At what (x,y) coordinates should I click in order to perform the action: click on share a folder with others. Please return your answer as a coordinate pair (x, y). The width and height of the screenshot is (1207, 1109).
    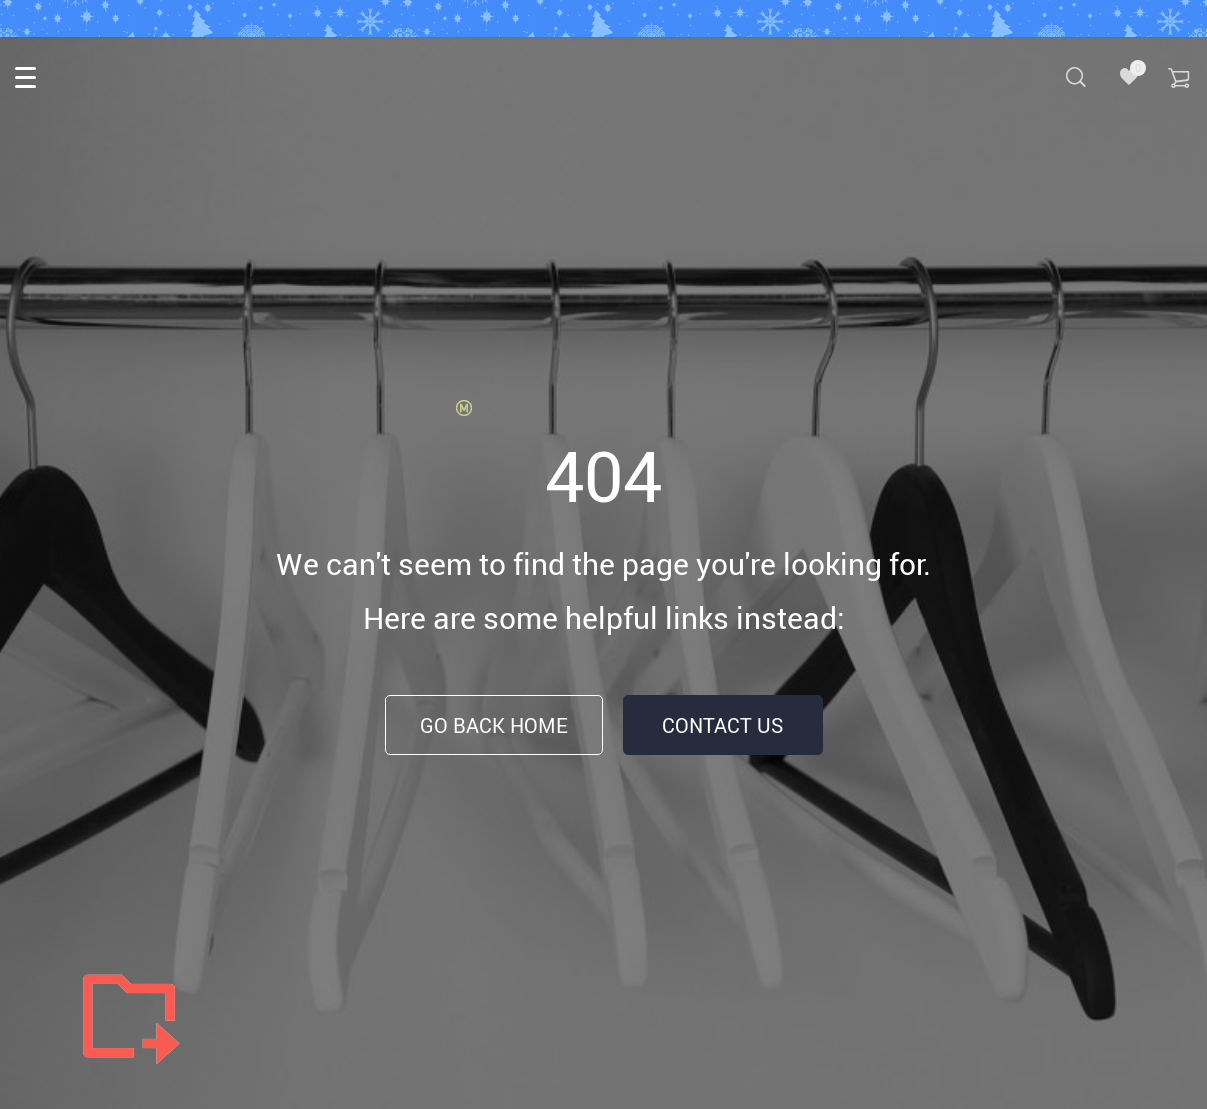
    Looking at the image, I should click on (129, 1016).